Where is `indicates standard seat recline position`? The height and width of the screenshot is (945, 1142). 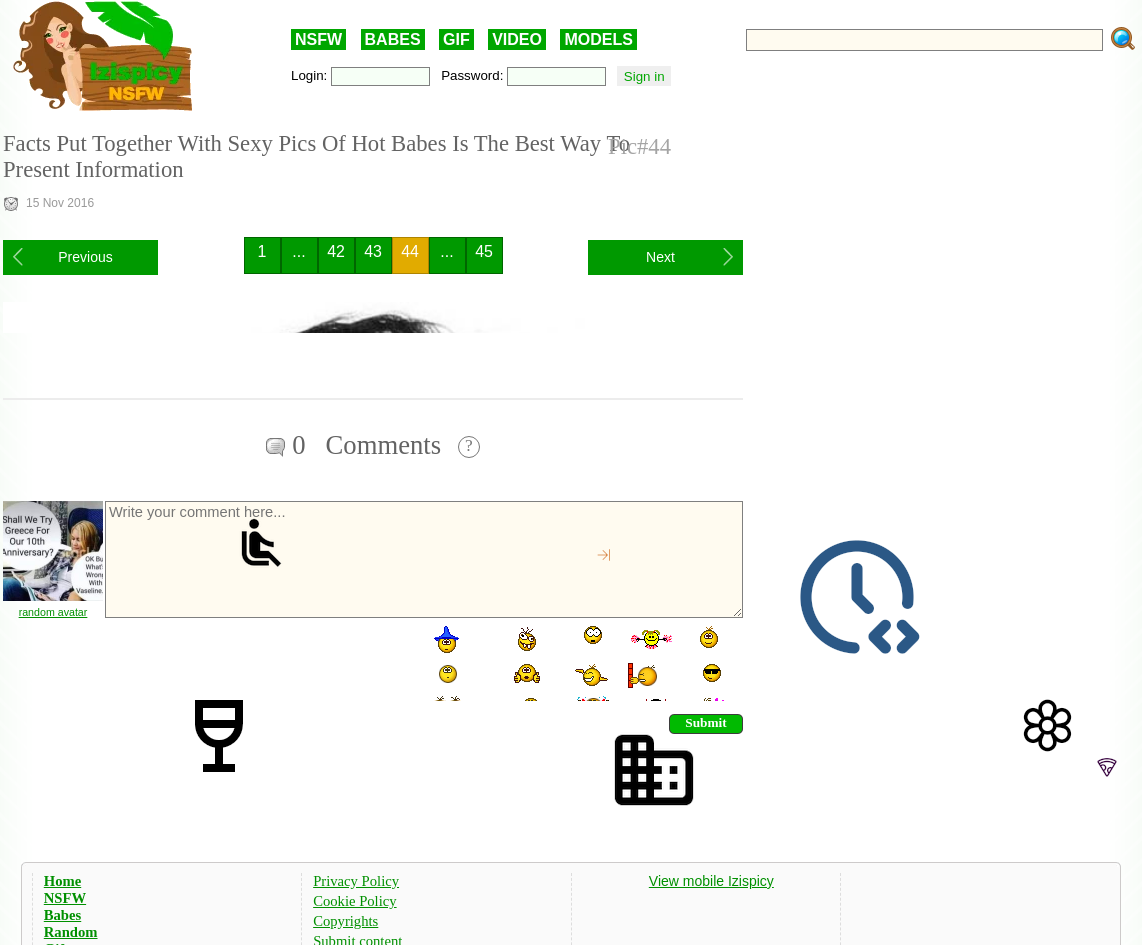 indicates standard seat recline position is located at coordinates (261, 543).